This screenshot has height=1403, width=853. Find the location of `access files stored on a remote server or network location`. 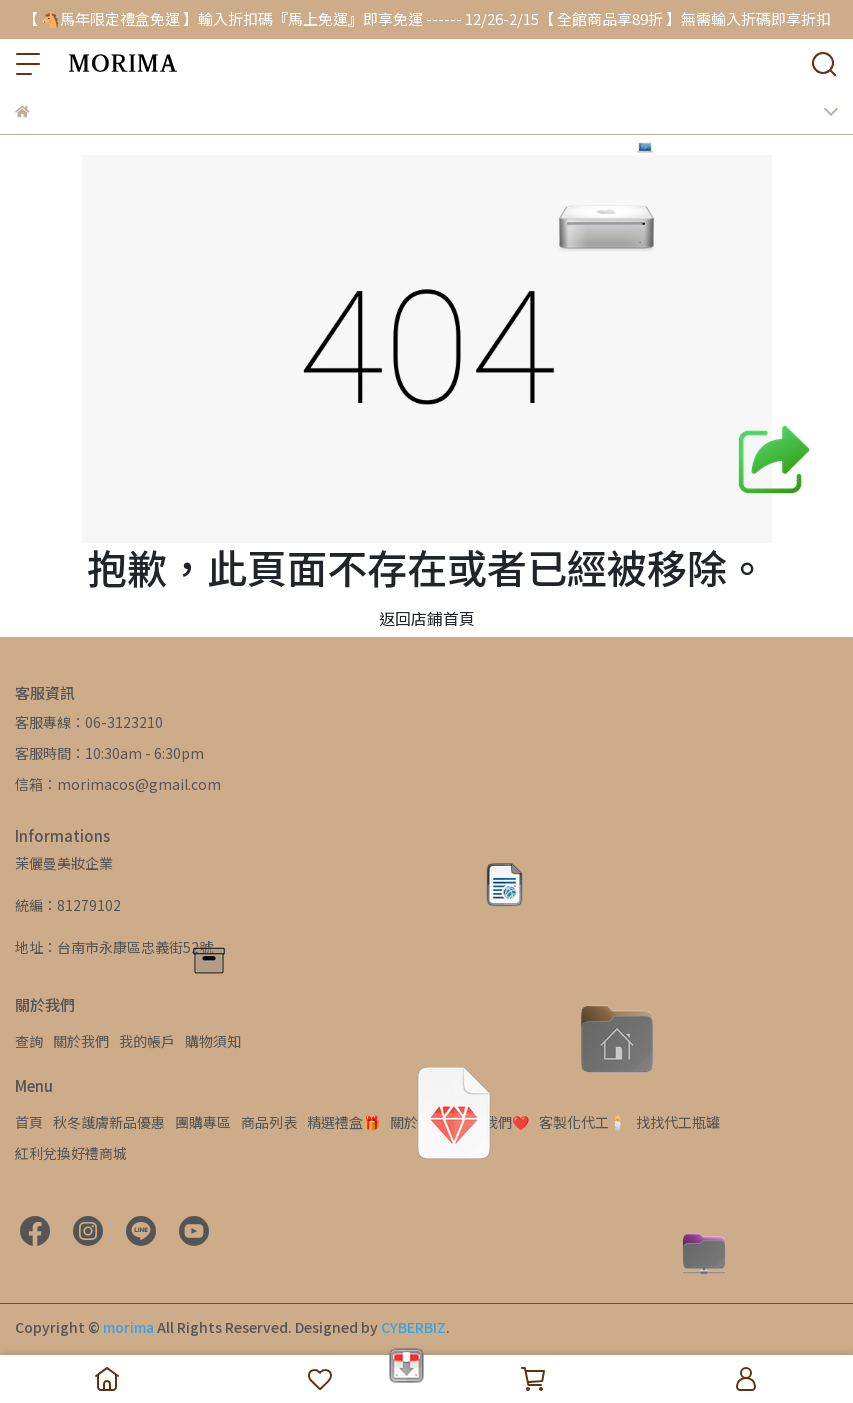

access files stored on a remote server or network location is located at coordinates (704, 1253).